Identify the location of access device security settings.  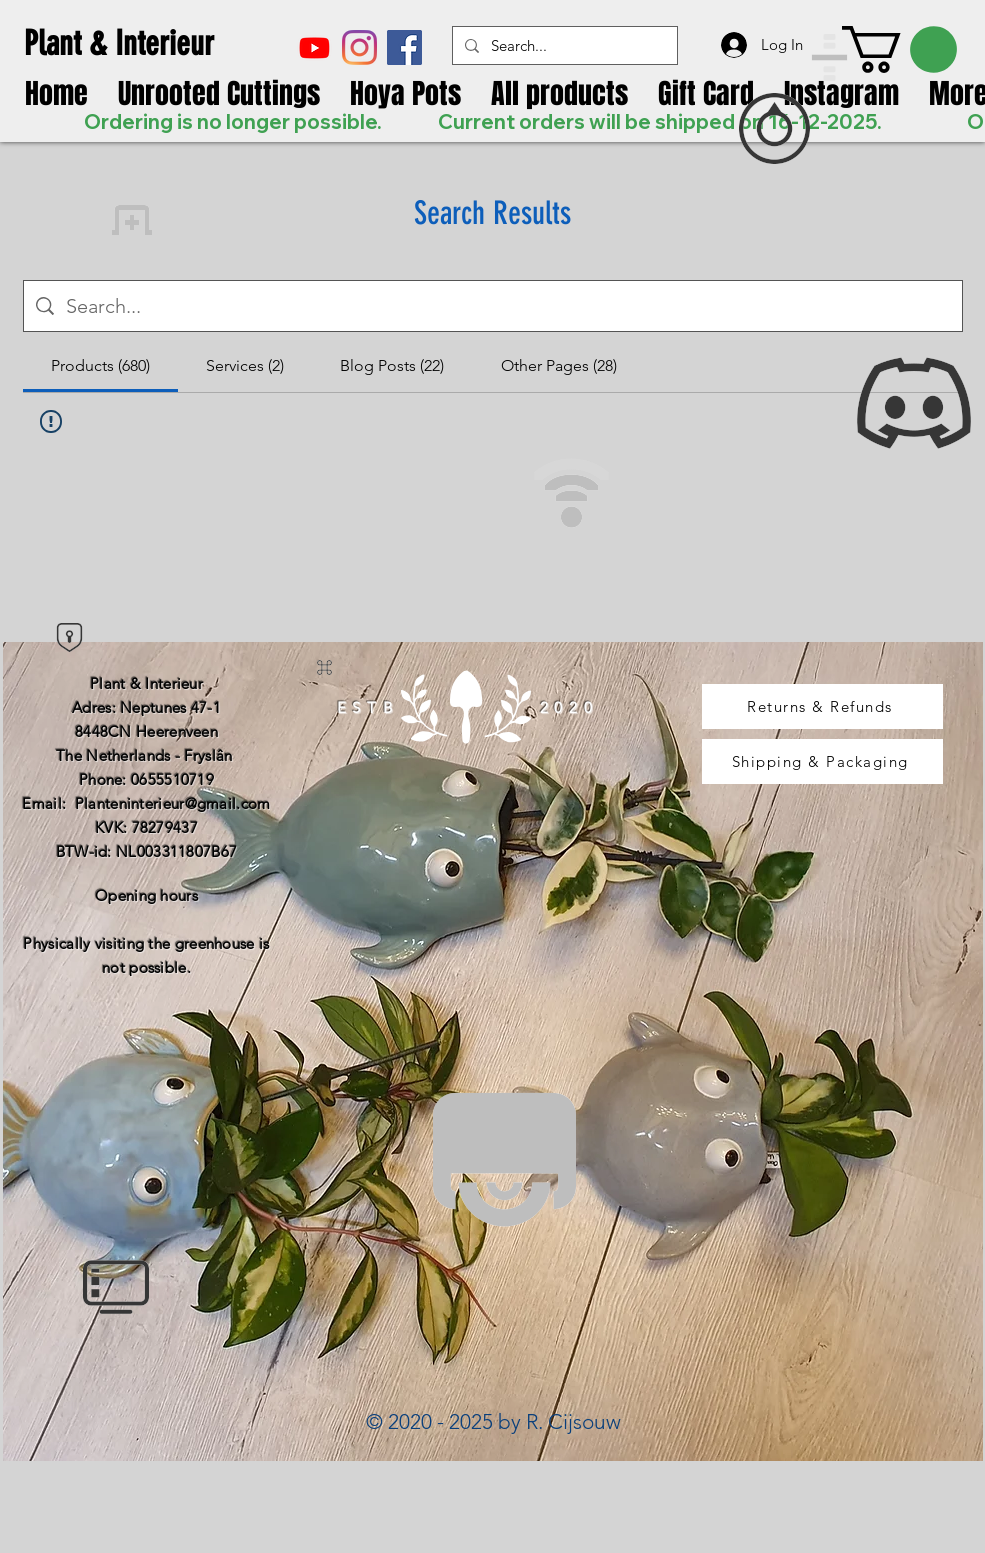
(69, 637).